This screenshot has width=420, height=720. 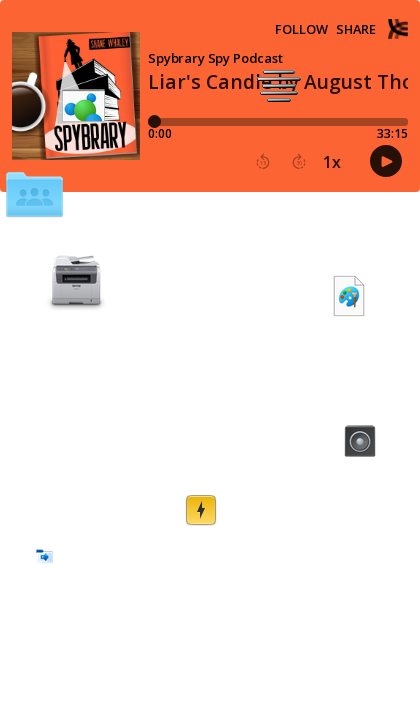 I want to click on access sound and audio settings, so click(x=360, y=441).